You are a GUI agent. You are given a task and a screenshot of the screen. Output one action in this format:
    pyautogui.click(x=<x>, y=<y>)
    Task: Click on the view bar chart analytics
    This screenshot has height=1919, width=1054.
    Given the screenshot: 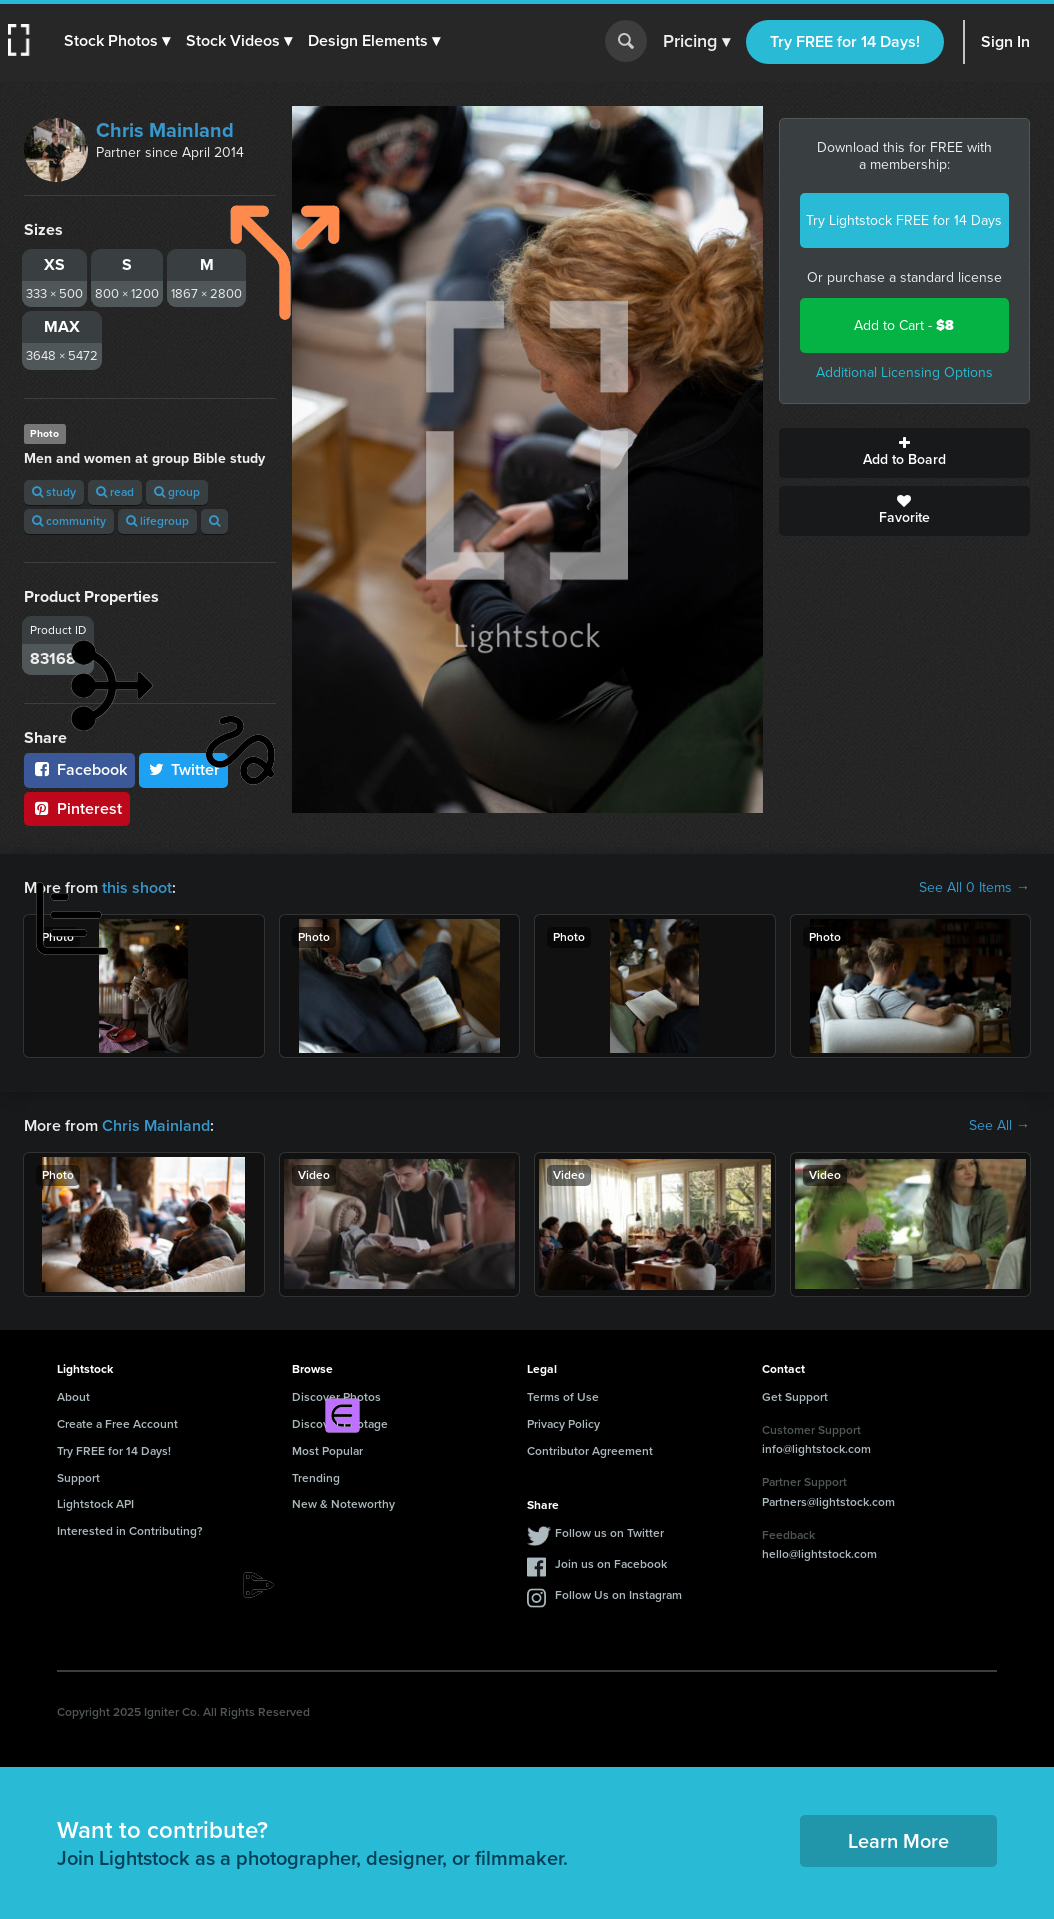 What is the action you would take?
    pyautogui.click(x=72, y=918)
    